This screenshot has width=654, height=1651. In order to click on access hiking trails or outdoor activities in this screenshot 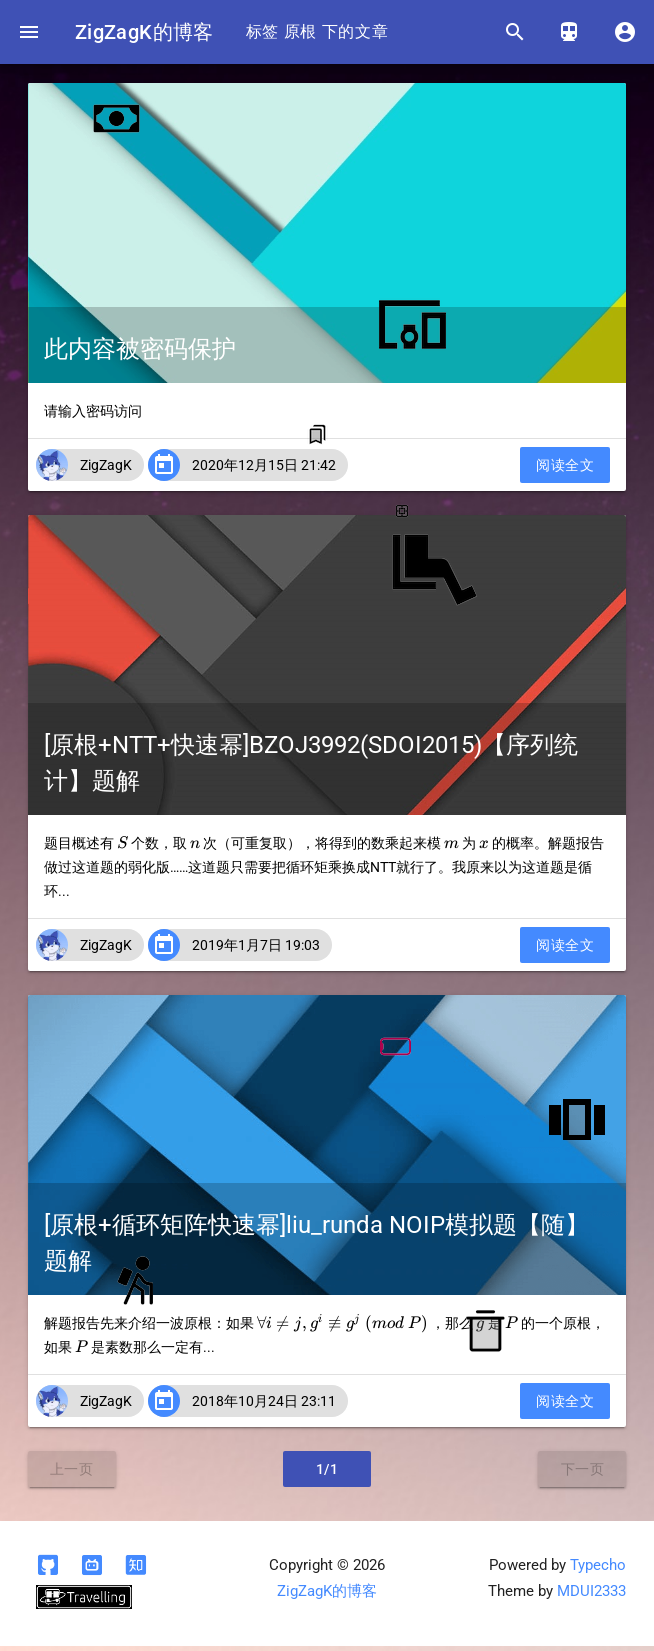, I will do `click(137, 1280)`.